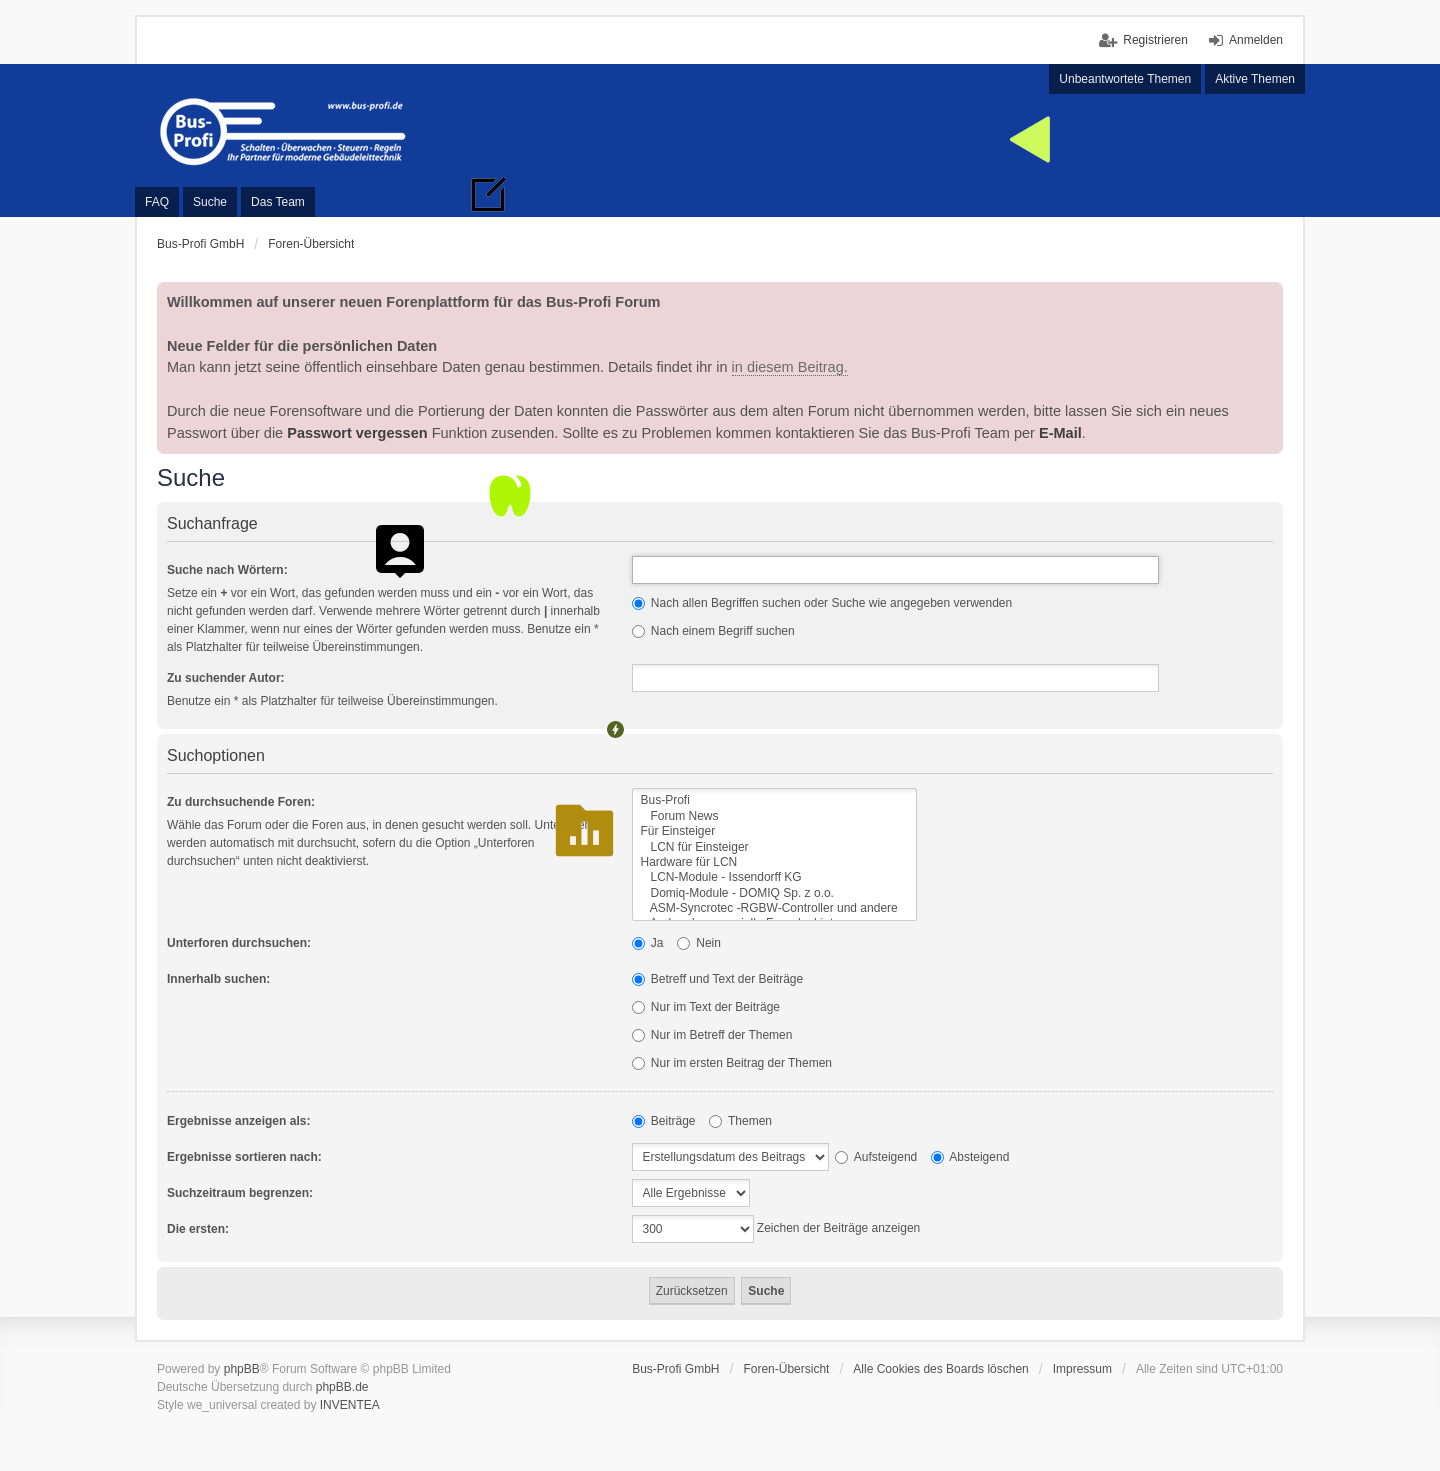 The width and height of the screenshot is (1440, 1471). What do you see at coordinates (510, 496) in the screenshot?
I see `access dental or oral health features` at bounding box center [510, 496].